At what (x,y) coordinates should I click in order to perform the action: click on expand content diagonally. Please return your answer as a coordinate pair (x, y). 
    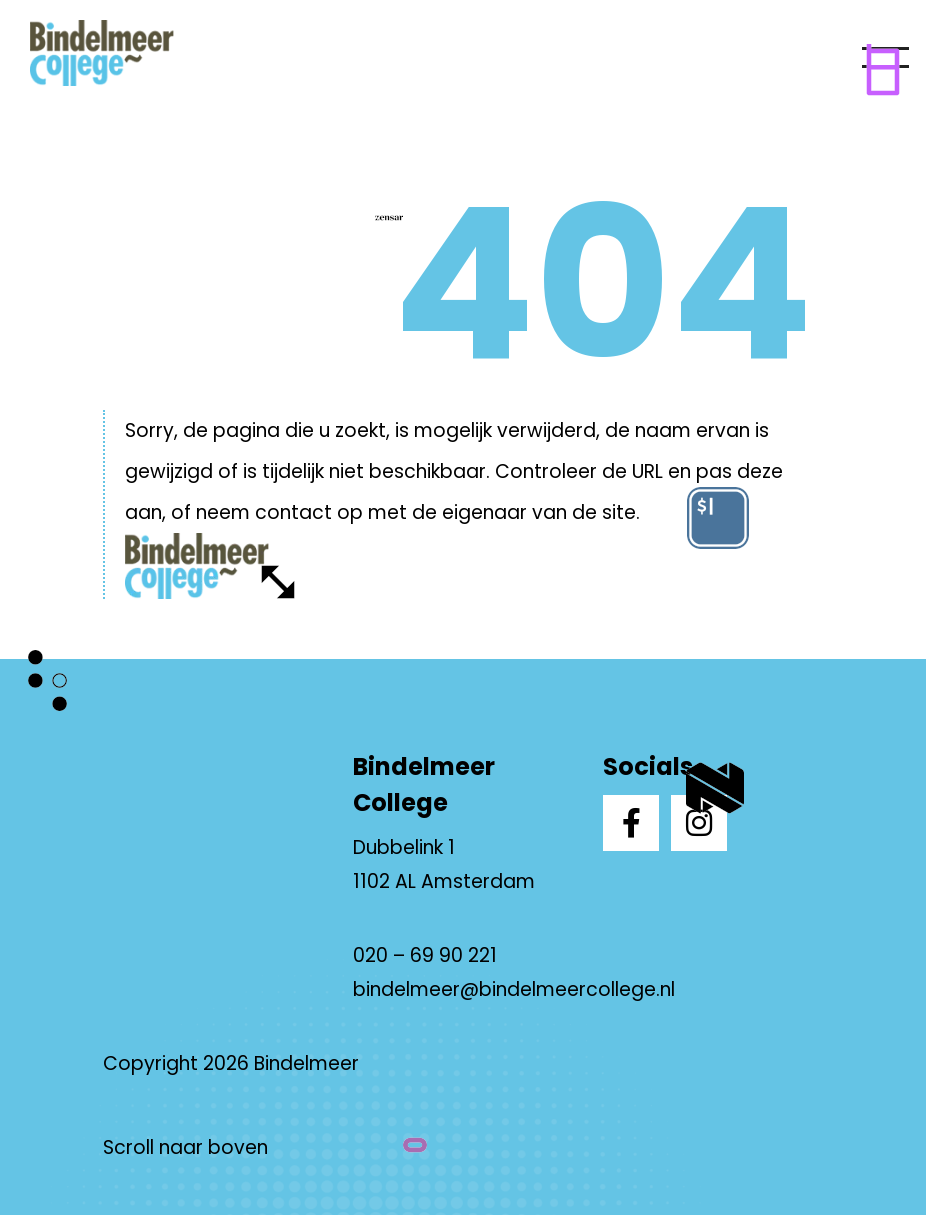
    Looking at the image, I should click on (278, 582).